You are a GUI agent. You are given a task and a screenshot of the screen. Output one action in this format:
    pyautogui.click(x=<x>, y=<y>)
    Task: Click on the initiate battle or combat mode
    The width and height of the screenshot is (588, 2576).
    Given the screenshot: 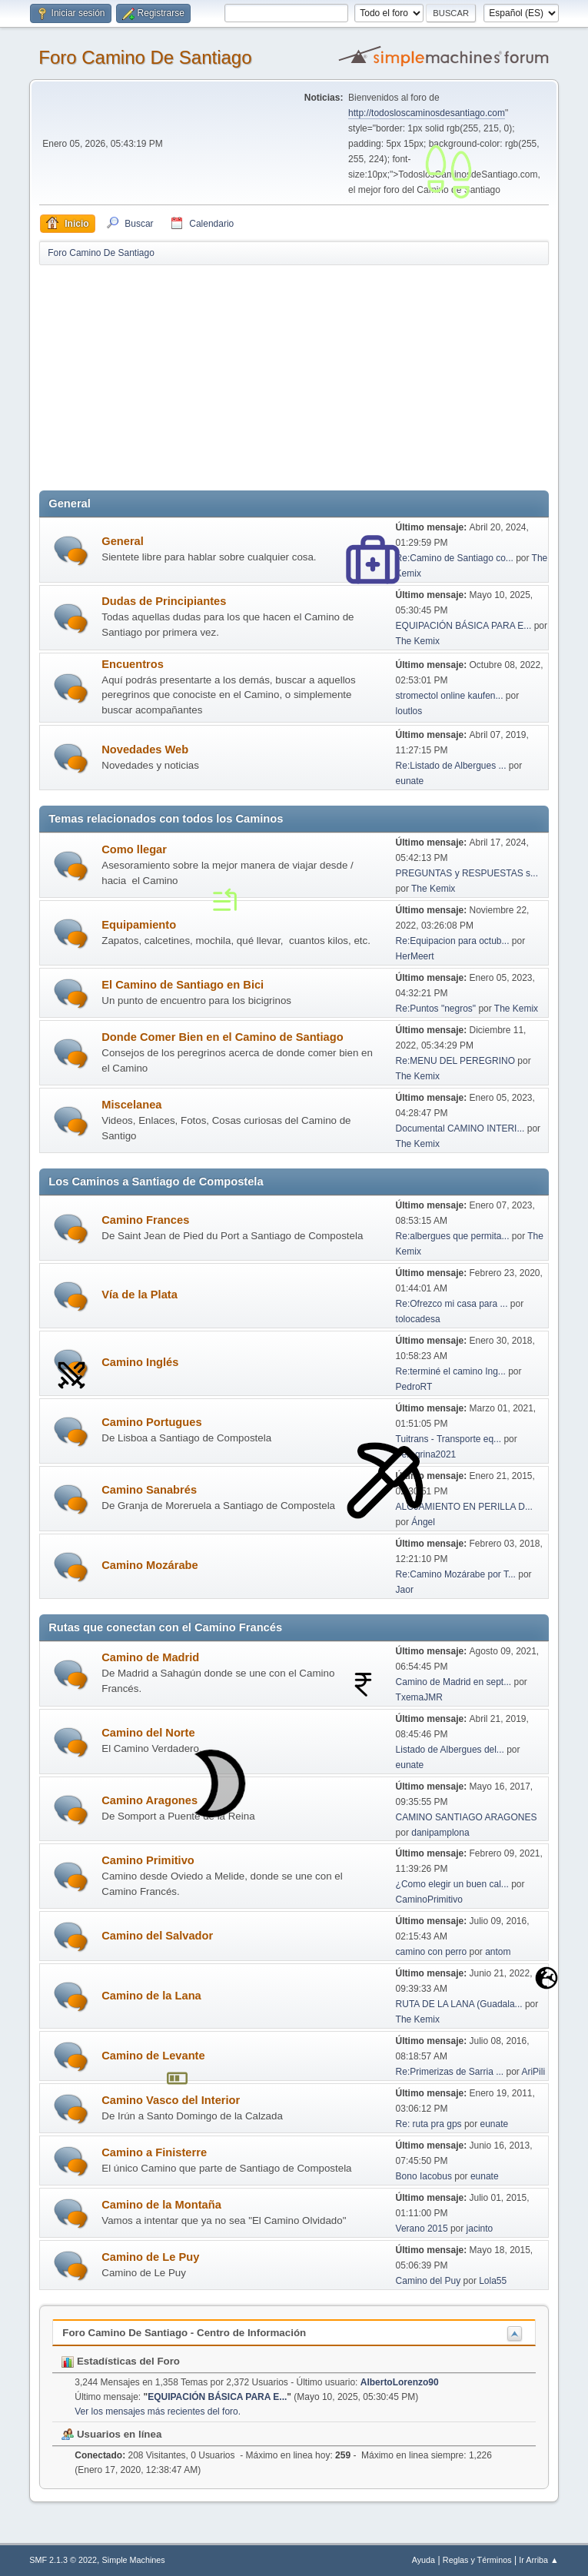 What is the action you would take?
    pyautogui.click(x=71, y=1375)
    